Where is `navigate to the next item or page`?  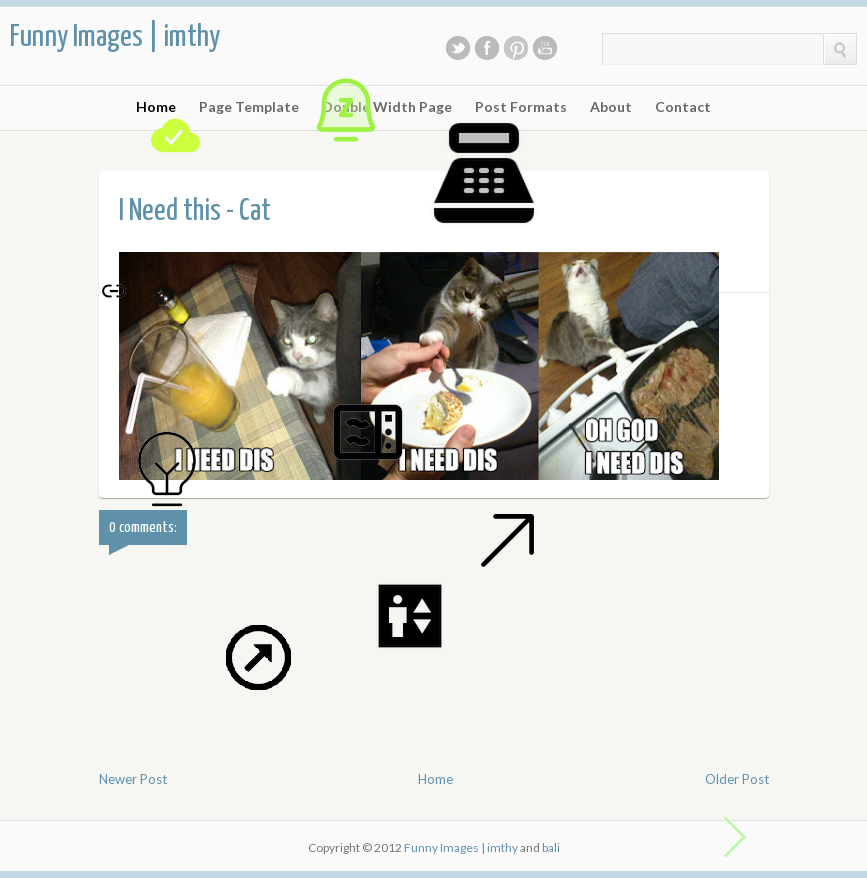 navigate to the next item or page is located at coordinates (733, 837).